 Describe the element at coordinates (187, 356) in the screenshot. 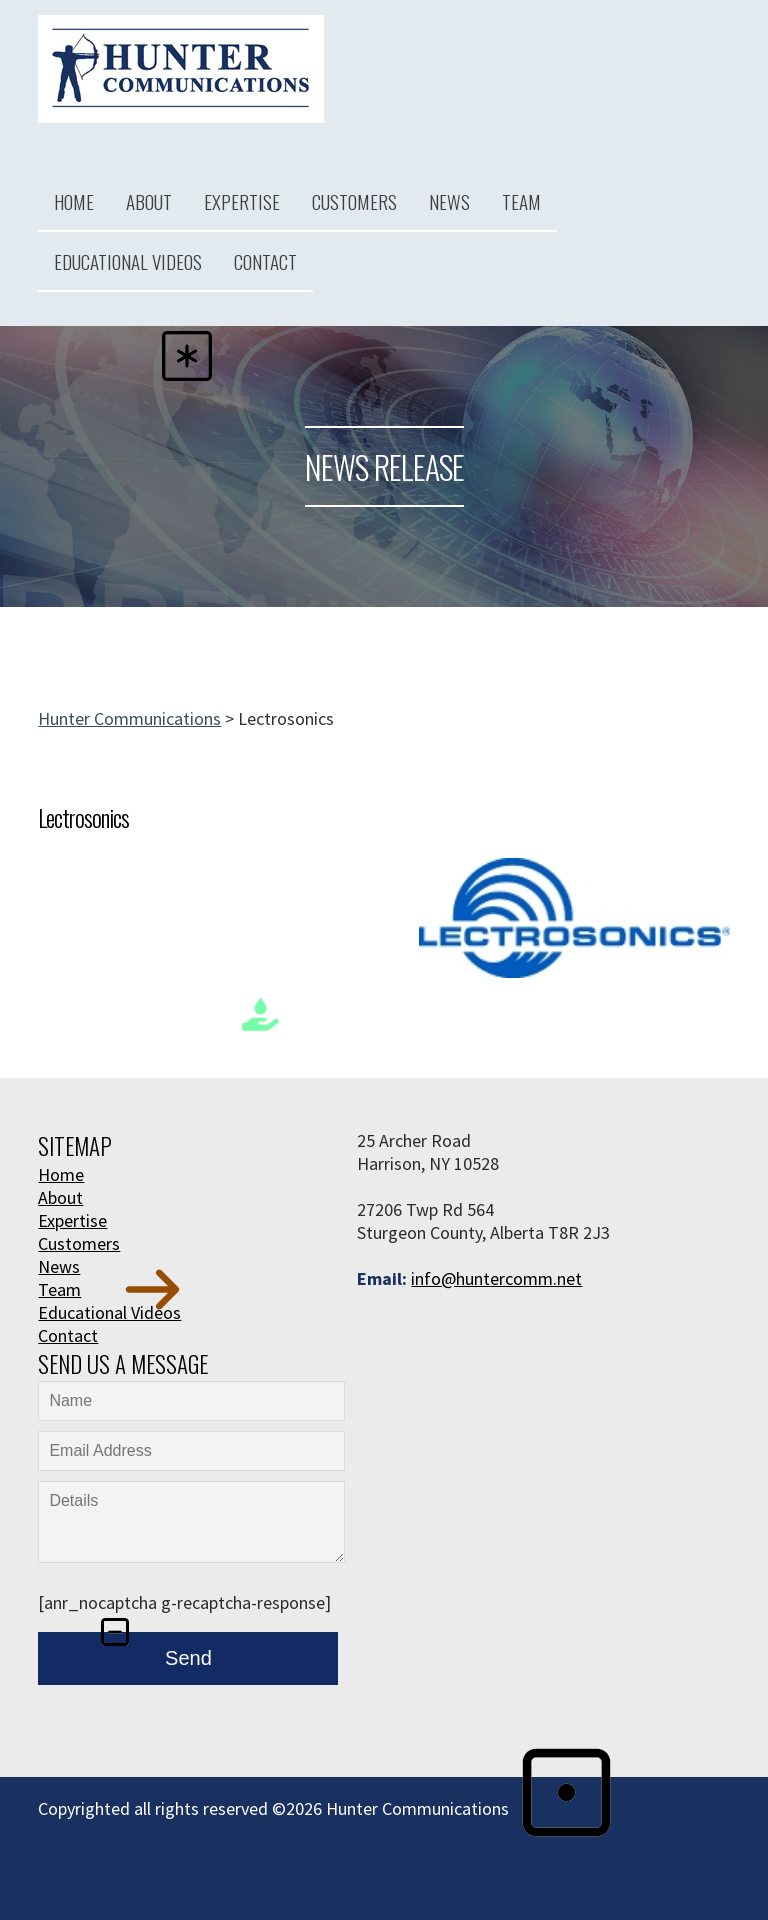

I see `generate a new access key or password` at that location.